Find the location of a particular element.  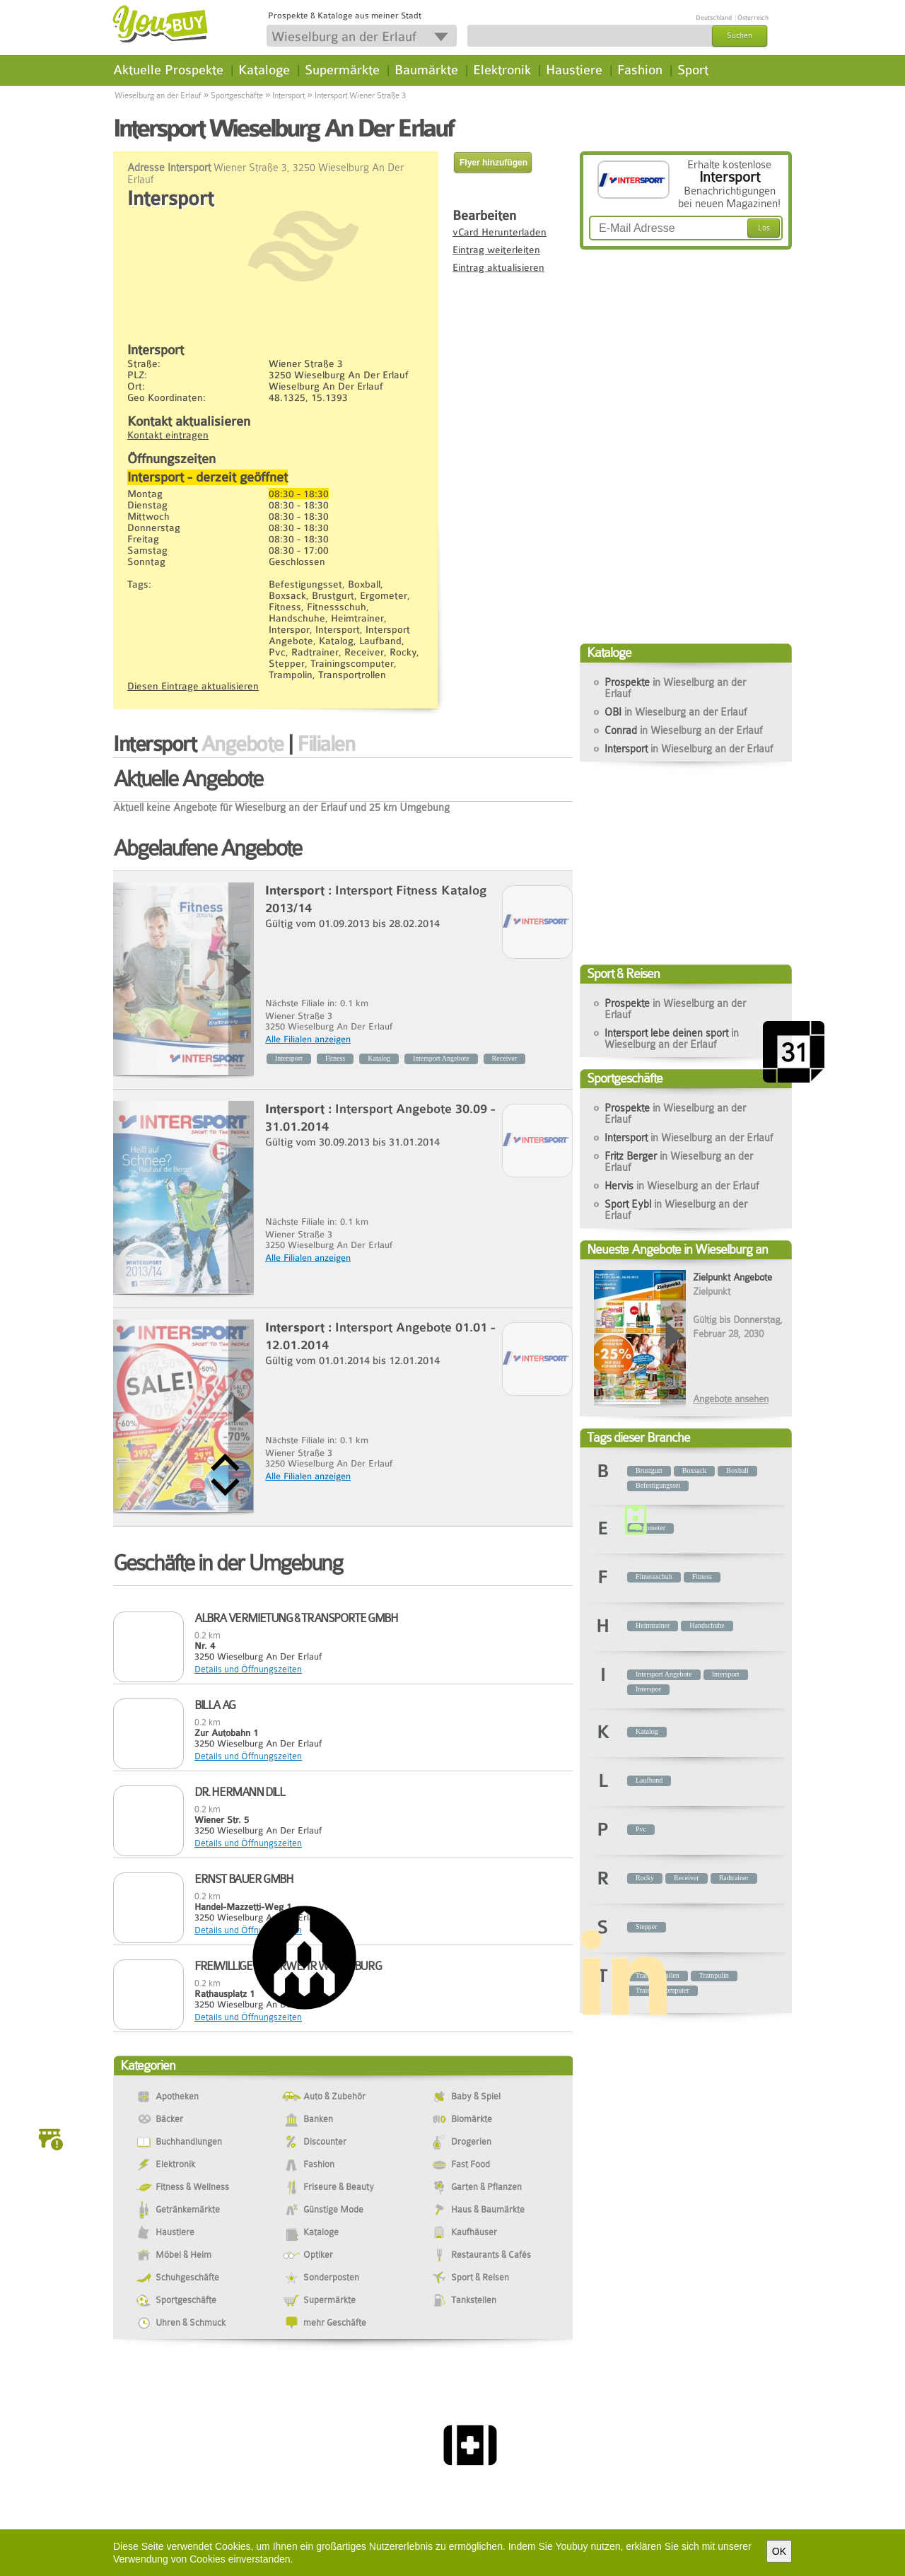

expand or collapse content vertically is located at coordinates (225, 1474).